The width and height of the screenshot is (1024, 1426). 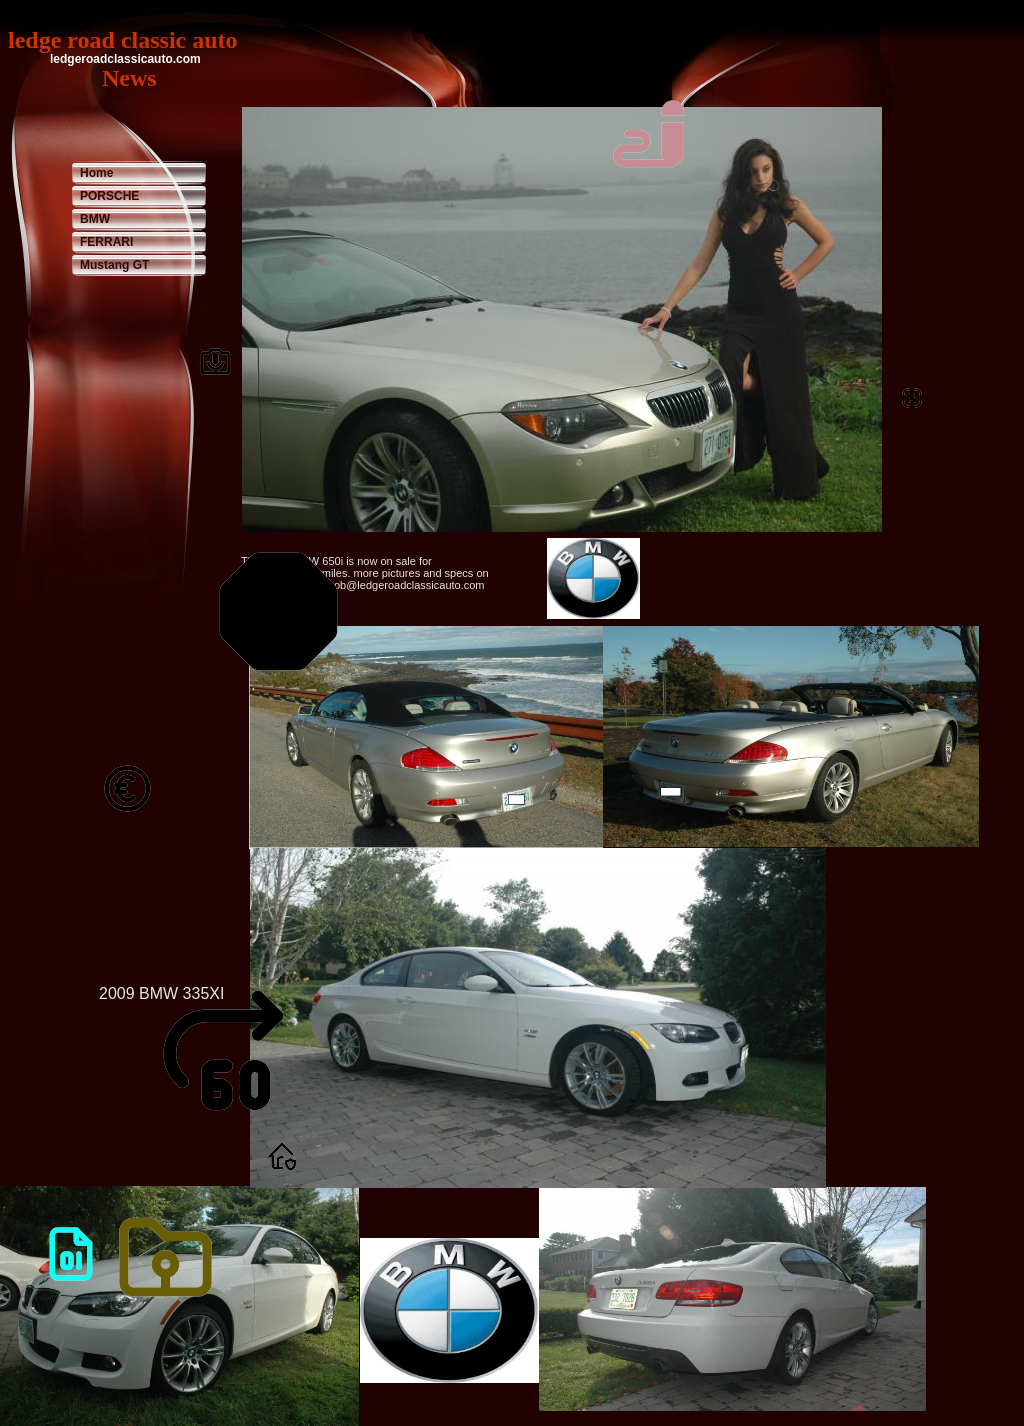 What do you see at coordinates (226, 1053) in the screenshot?
I see `skip forward 60 seconds` at bounding box center [226, 1053].